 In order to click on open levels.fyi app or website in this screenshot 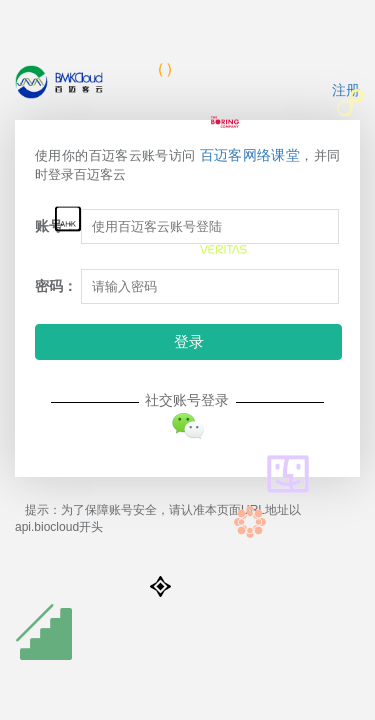, I will do `click(44, 632)`.